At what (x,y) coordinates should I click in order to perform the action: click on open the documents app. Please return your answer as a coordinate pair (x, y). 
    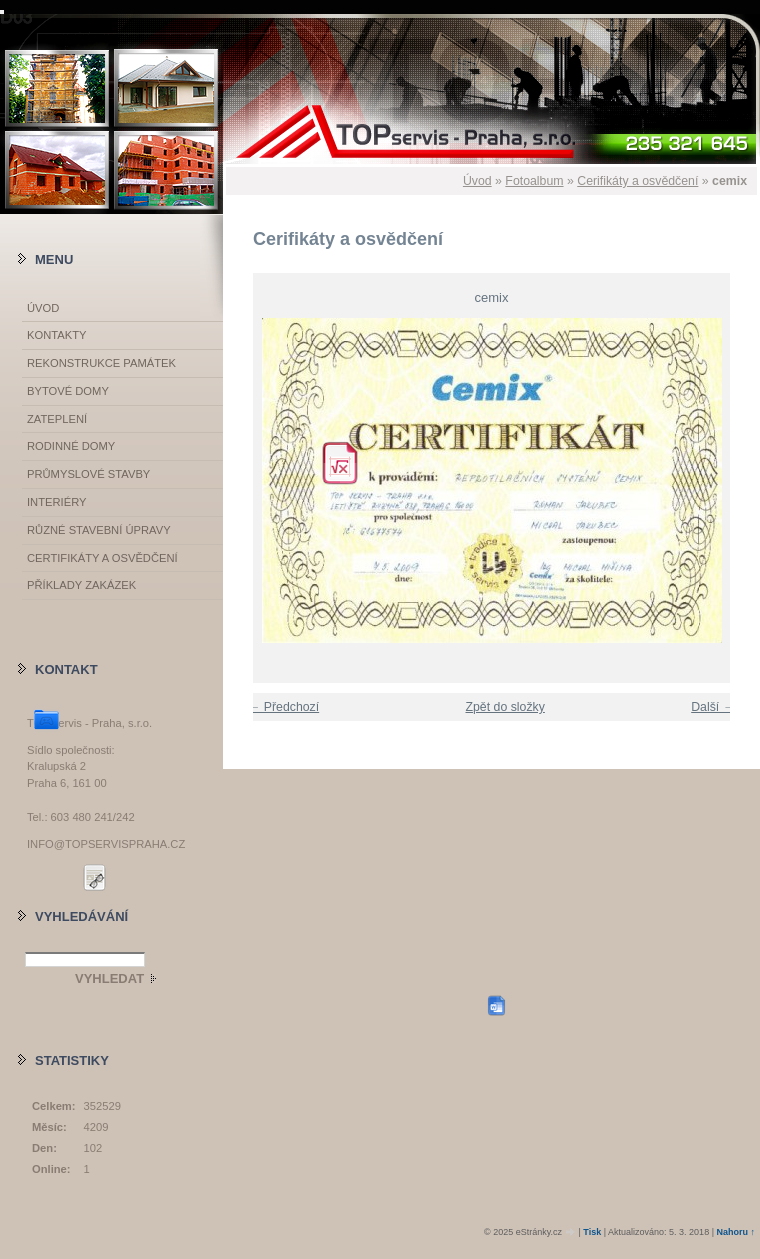
    Looking at the image, I should click on (94, 877).